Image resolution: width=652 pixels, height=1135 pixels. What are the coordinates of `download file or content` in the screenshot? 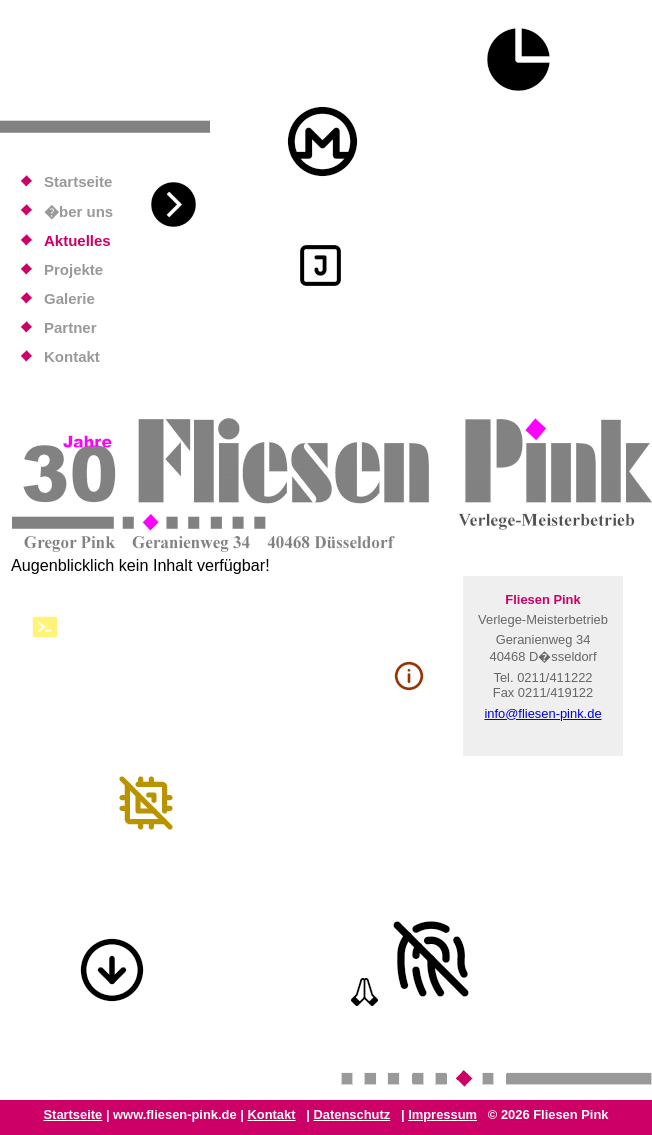 It's located at (112, 970).